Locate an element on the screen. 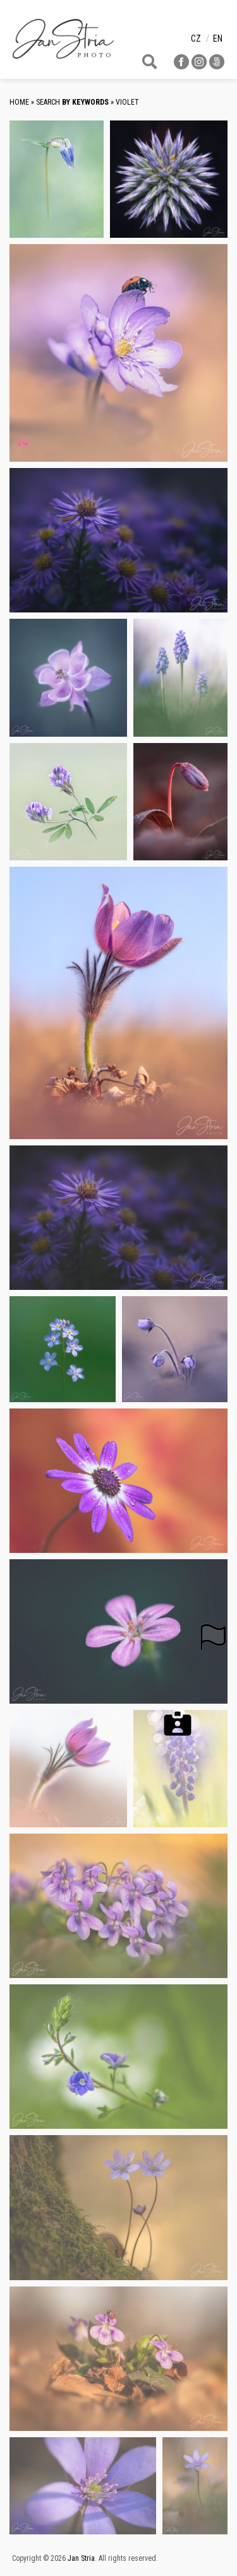  flag or mark an item for follow-up is located at coordinates (212, 1636).